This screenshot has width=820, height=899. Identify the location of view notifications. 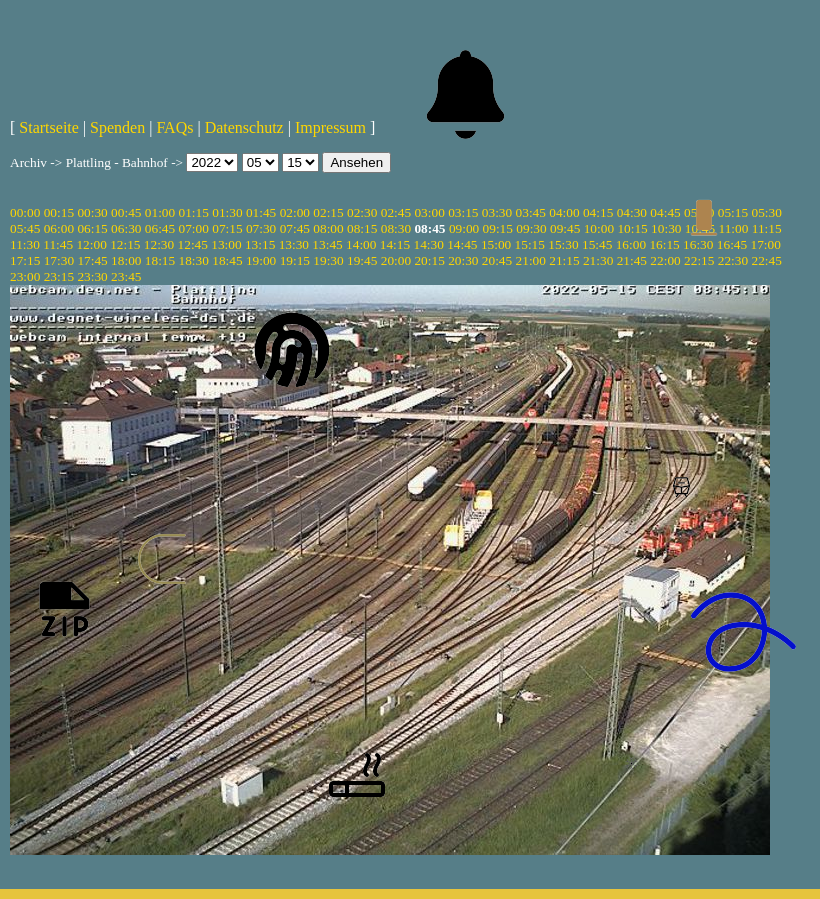
(465, 94).